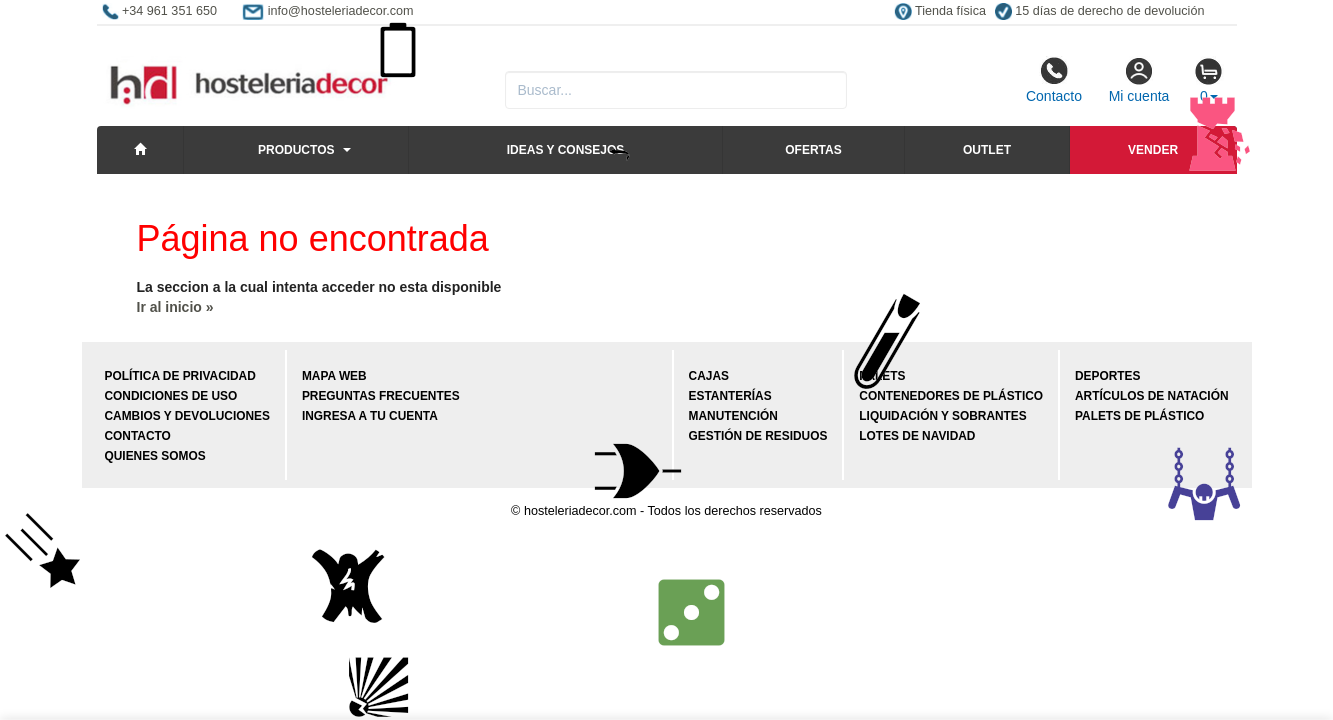  Describe the element at coordinates (42, 550) in the screenshot. I see `indicates a shooting star event or animation` at that location.